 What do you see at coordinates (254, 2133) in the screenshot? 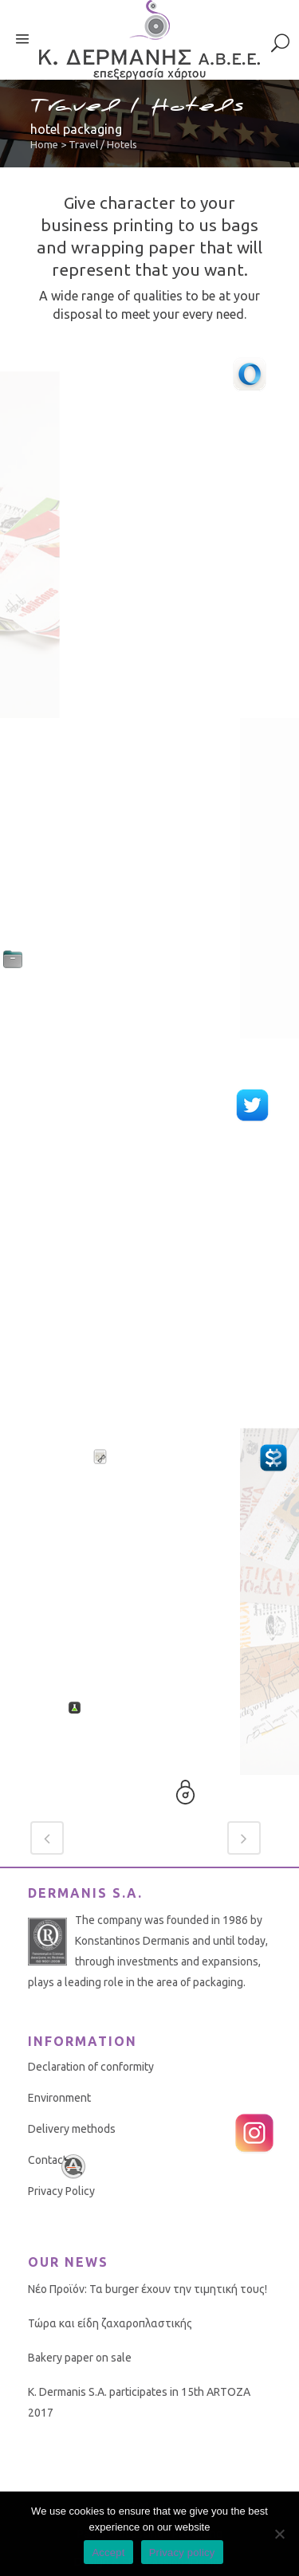
I see `open the Instagram app` at bounding box center [254, 2133].